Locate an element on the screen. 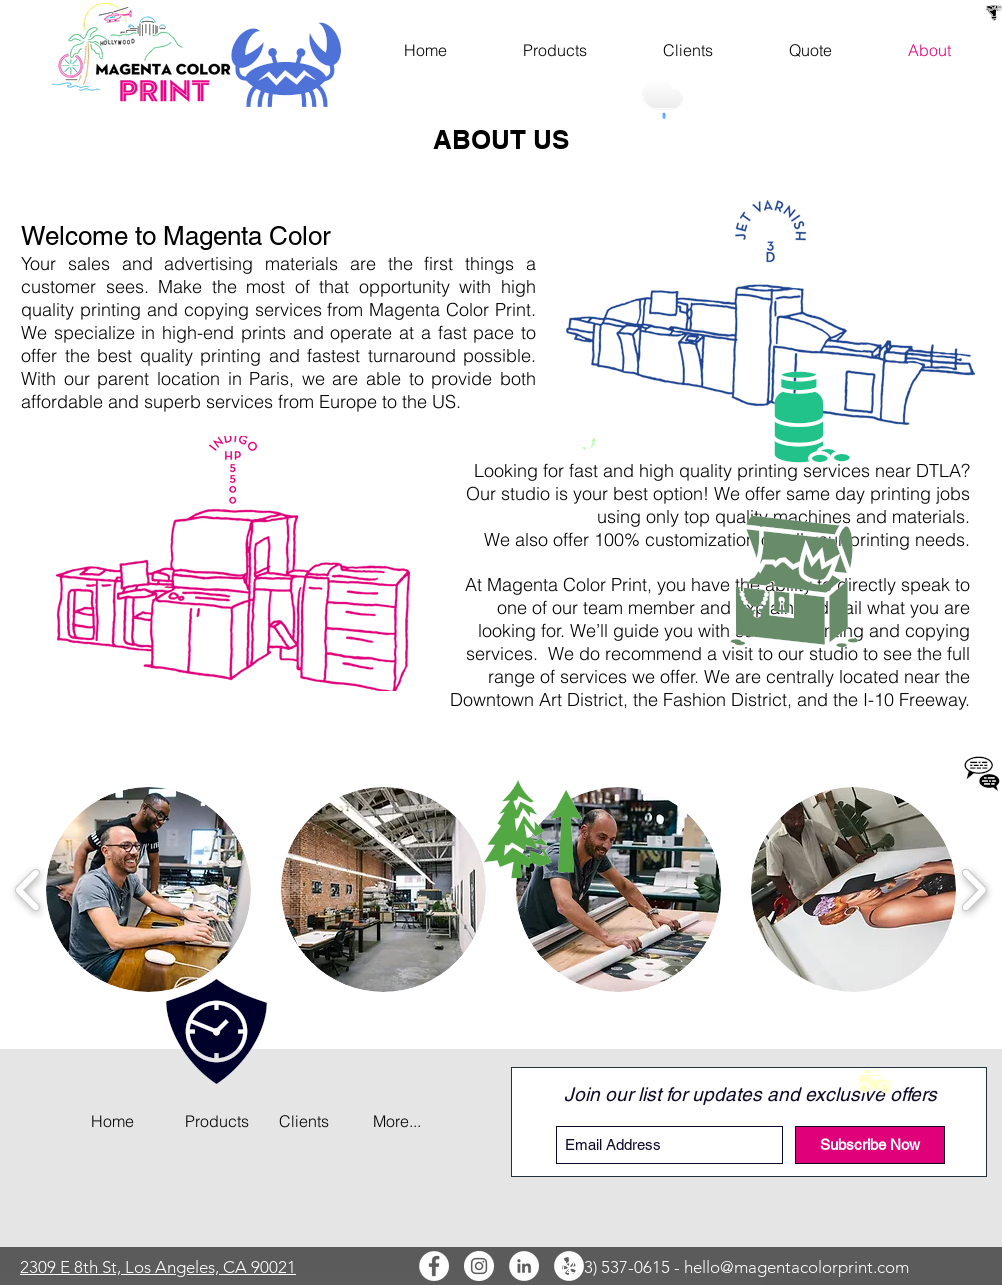  view medication or prescription details is located at coordinates (808, 417).